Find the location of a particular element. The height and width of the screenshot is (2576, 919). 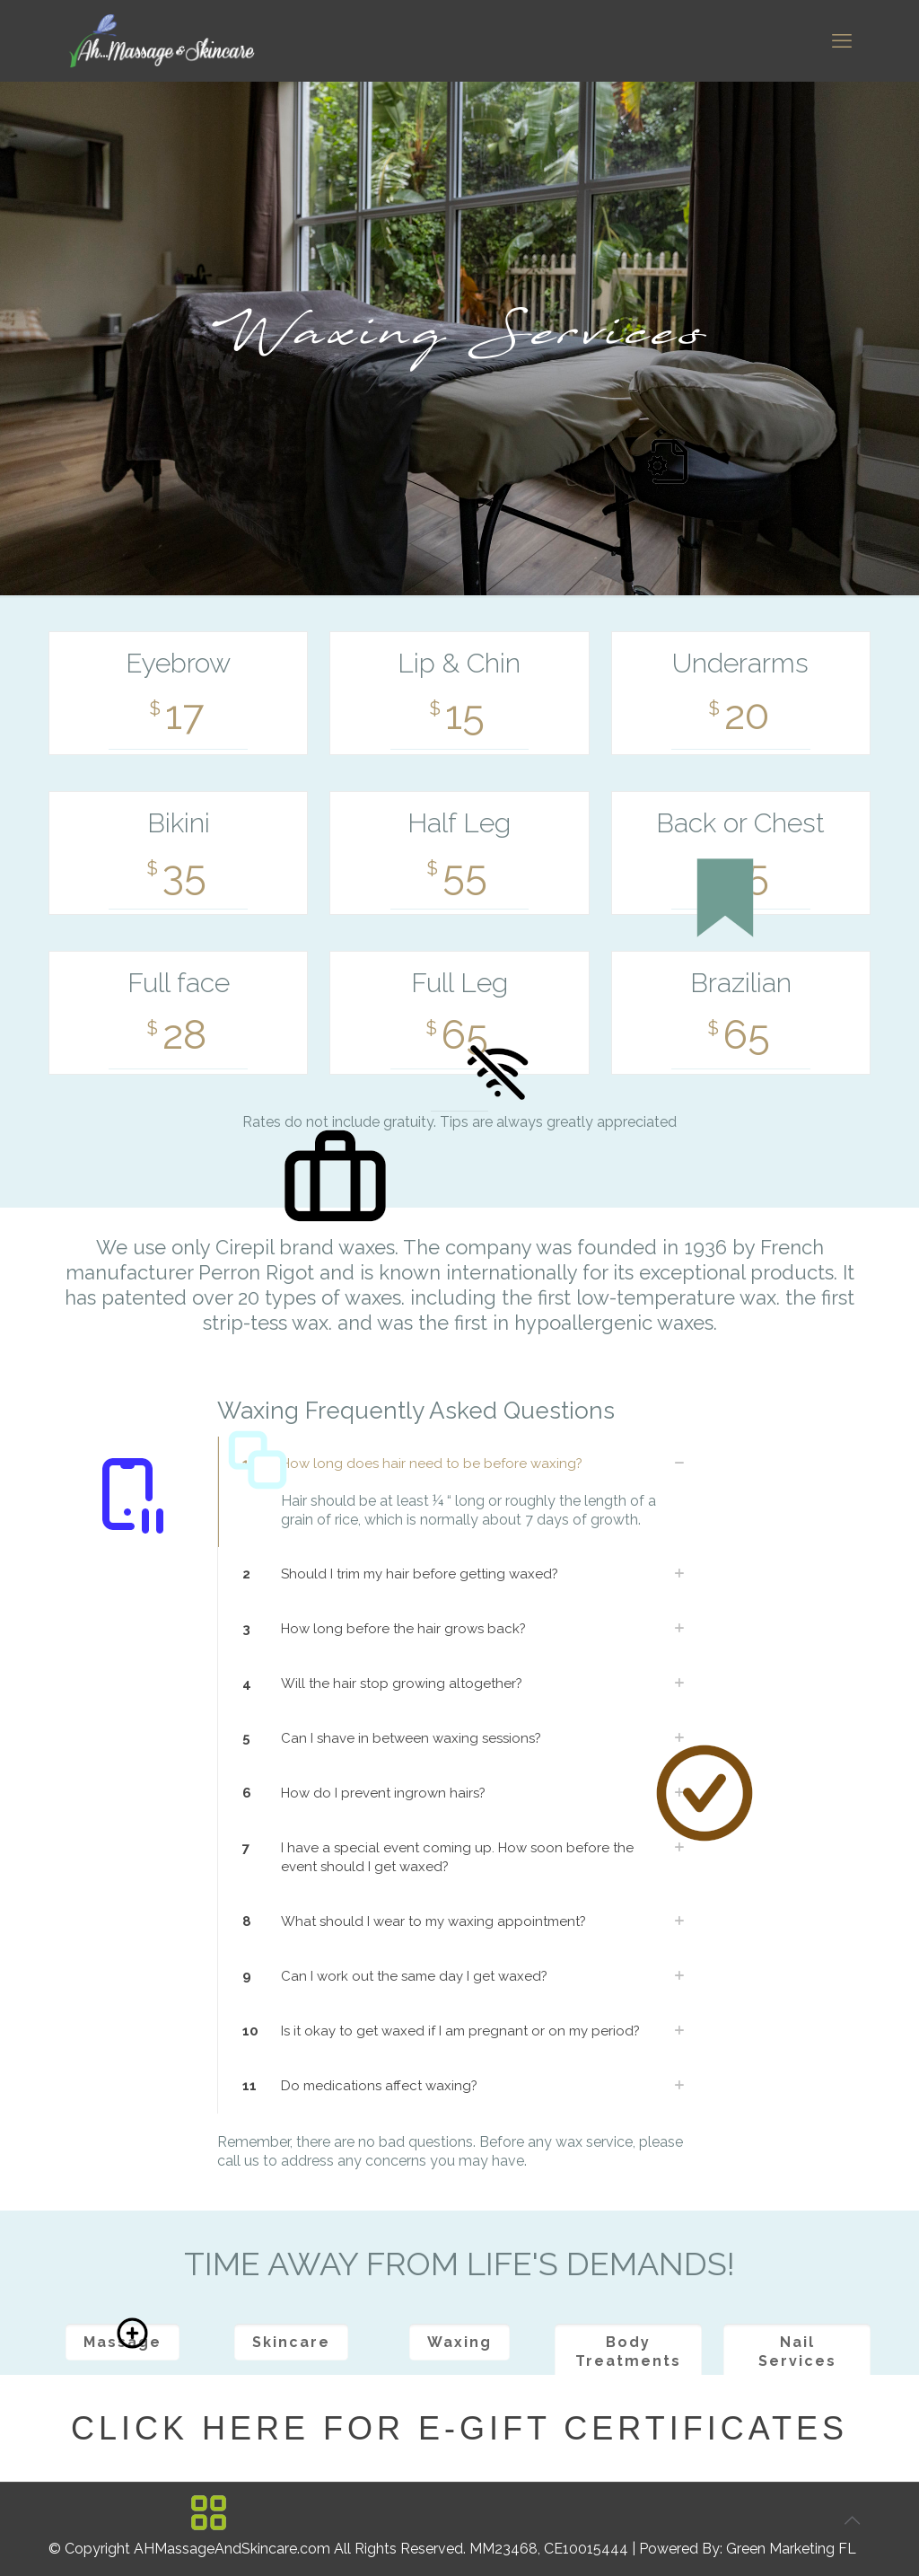

view items in grid layout is located at coordinates (208, 2512).